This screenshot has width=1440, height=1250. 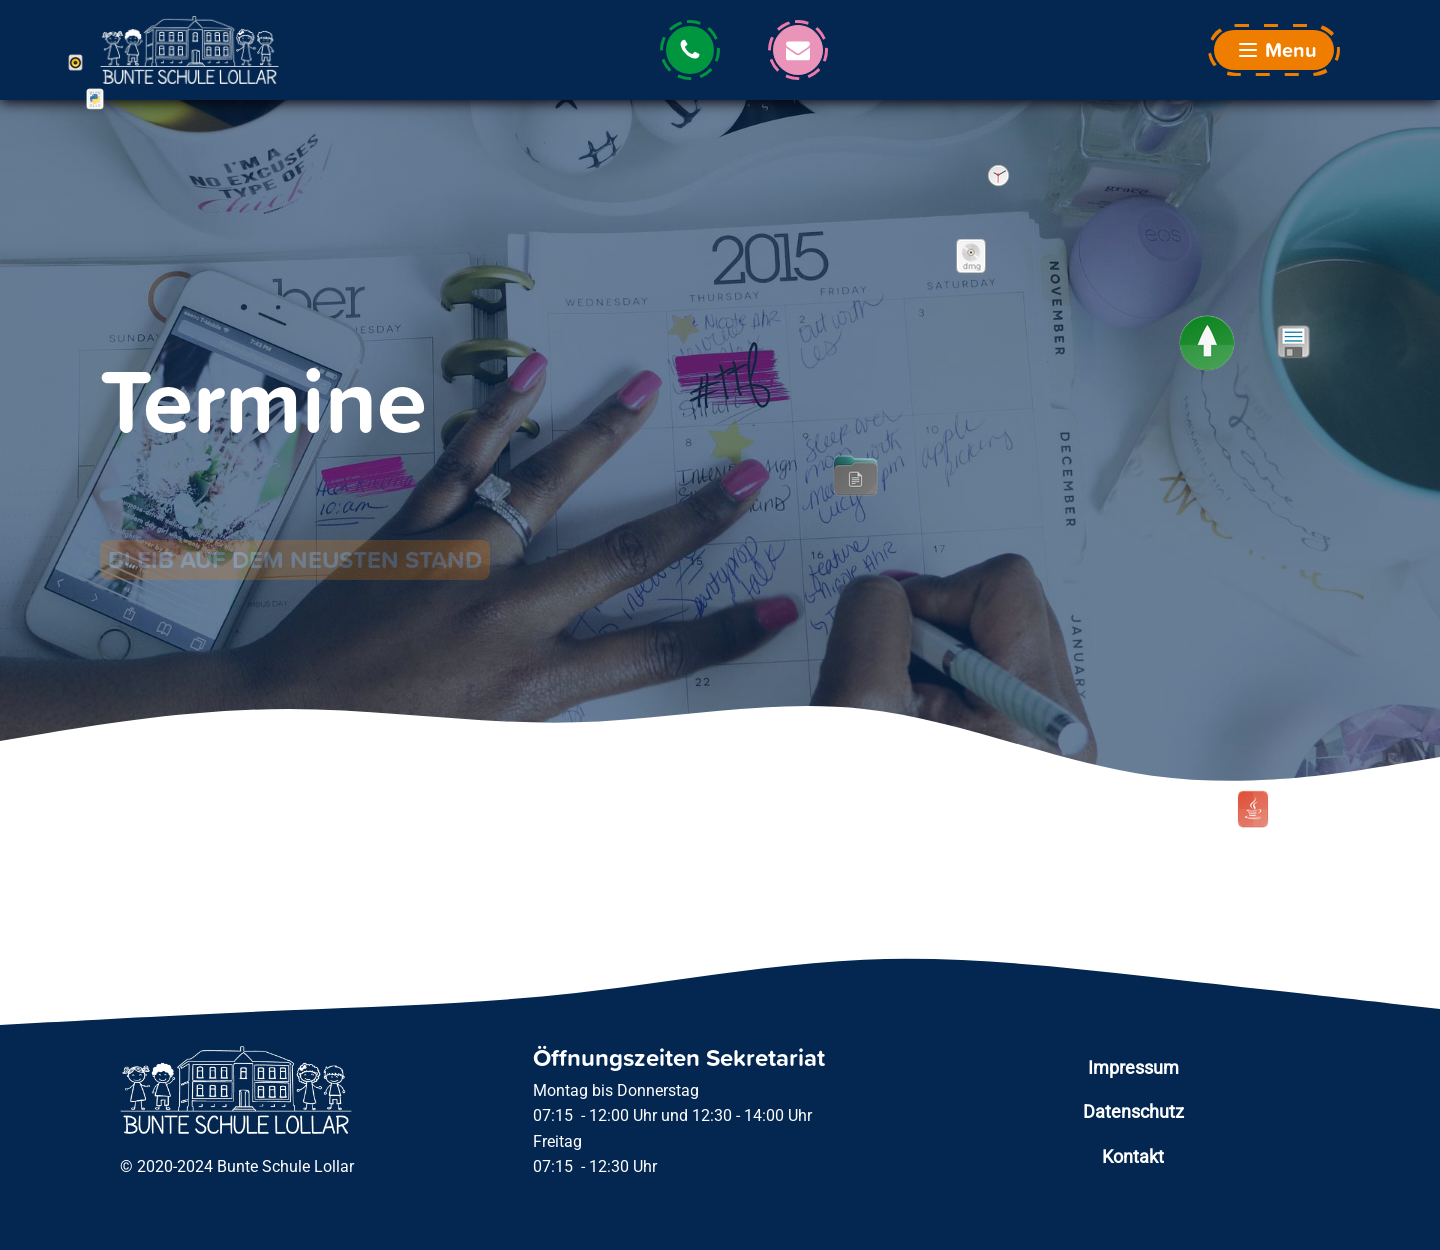 What do you see at coordinates (998, 175) in the screenshot?
I see `access recently opened files or folders` at bounding box center [998, 175].